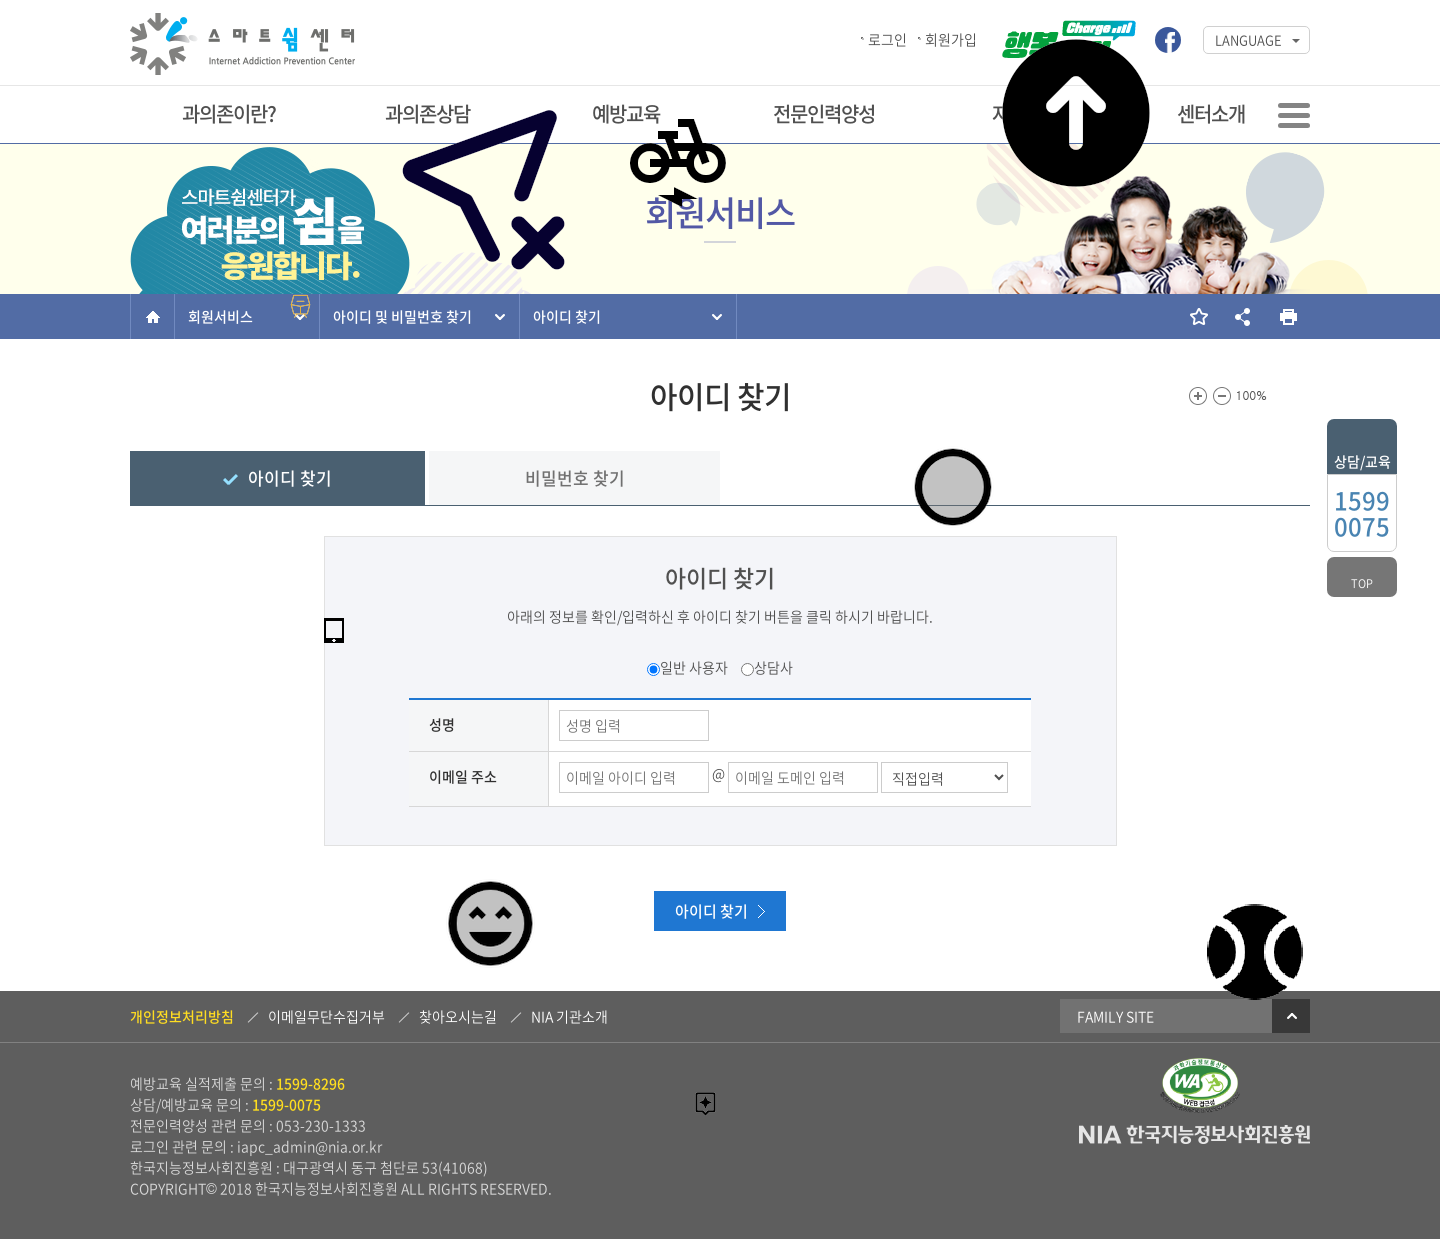 This screenshot has height=1239, width=1440. Describe the element at coordinates (334, 630) in the screenshot. I see `switch to tablet view or layout` at that location.